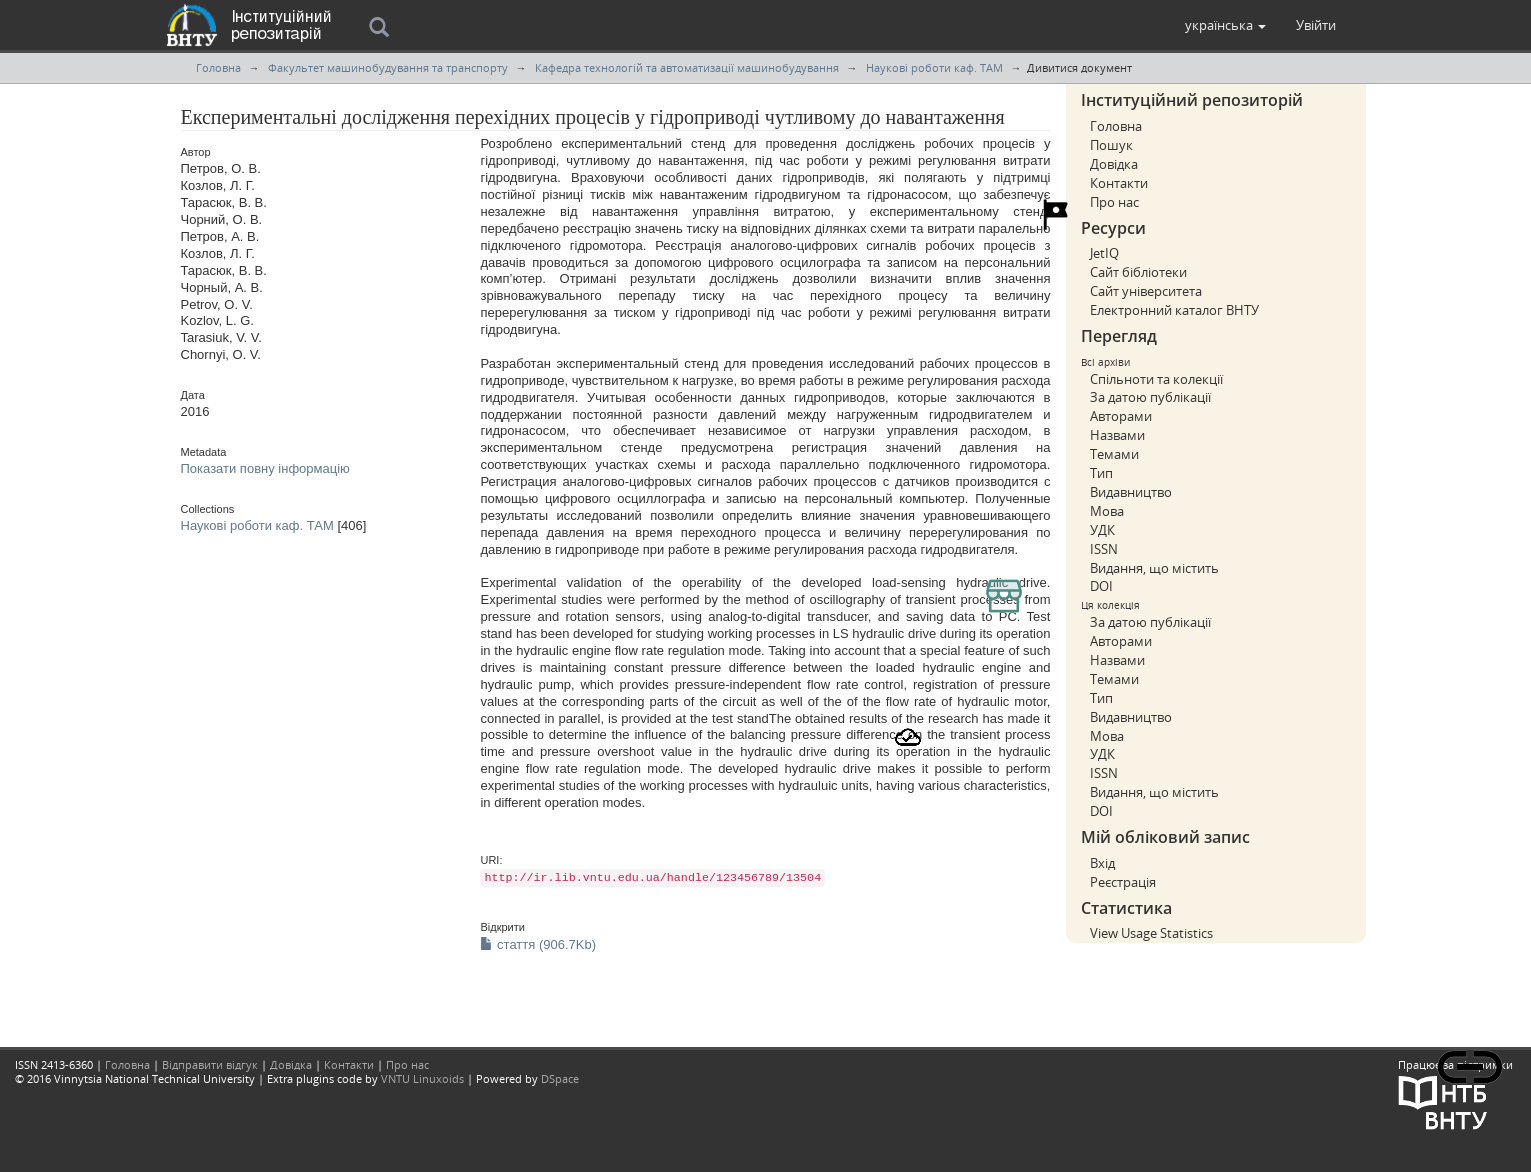 The width and height of the screenshot is (1531, 1172). I want to click on insert a hyperlink, so click(1470, 1067).